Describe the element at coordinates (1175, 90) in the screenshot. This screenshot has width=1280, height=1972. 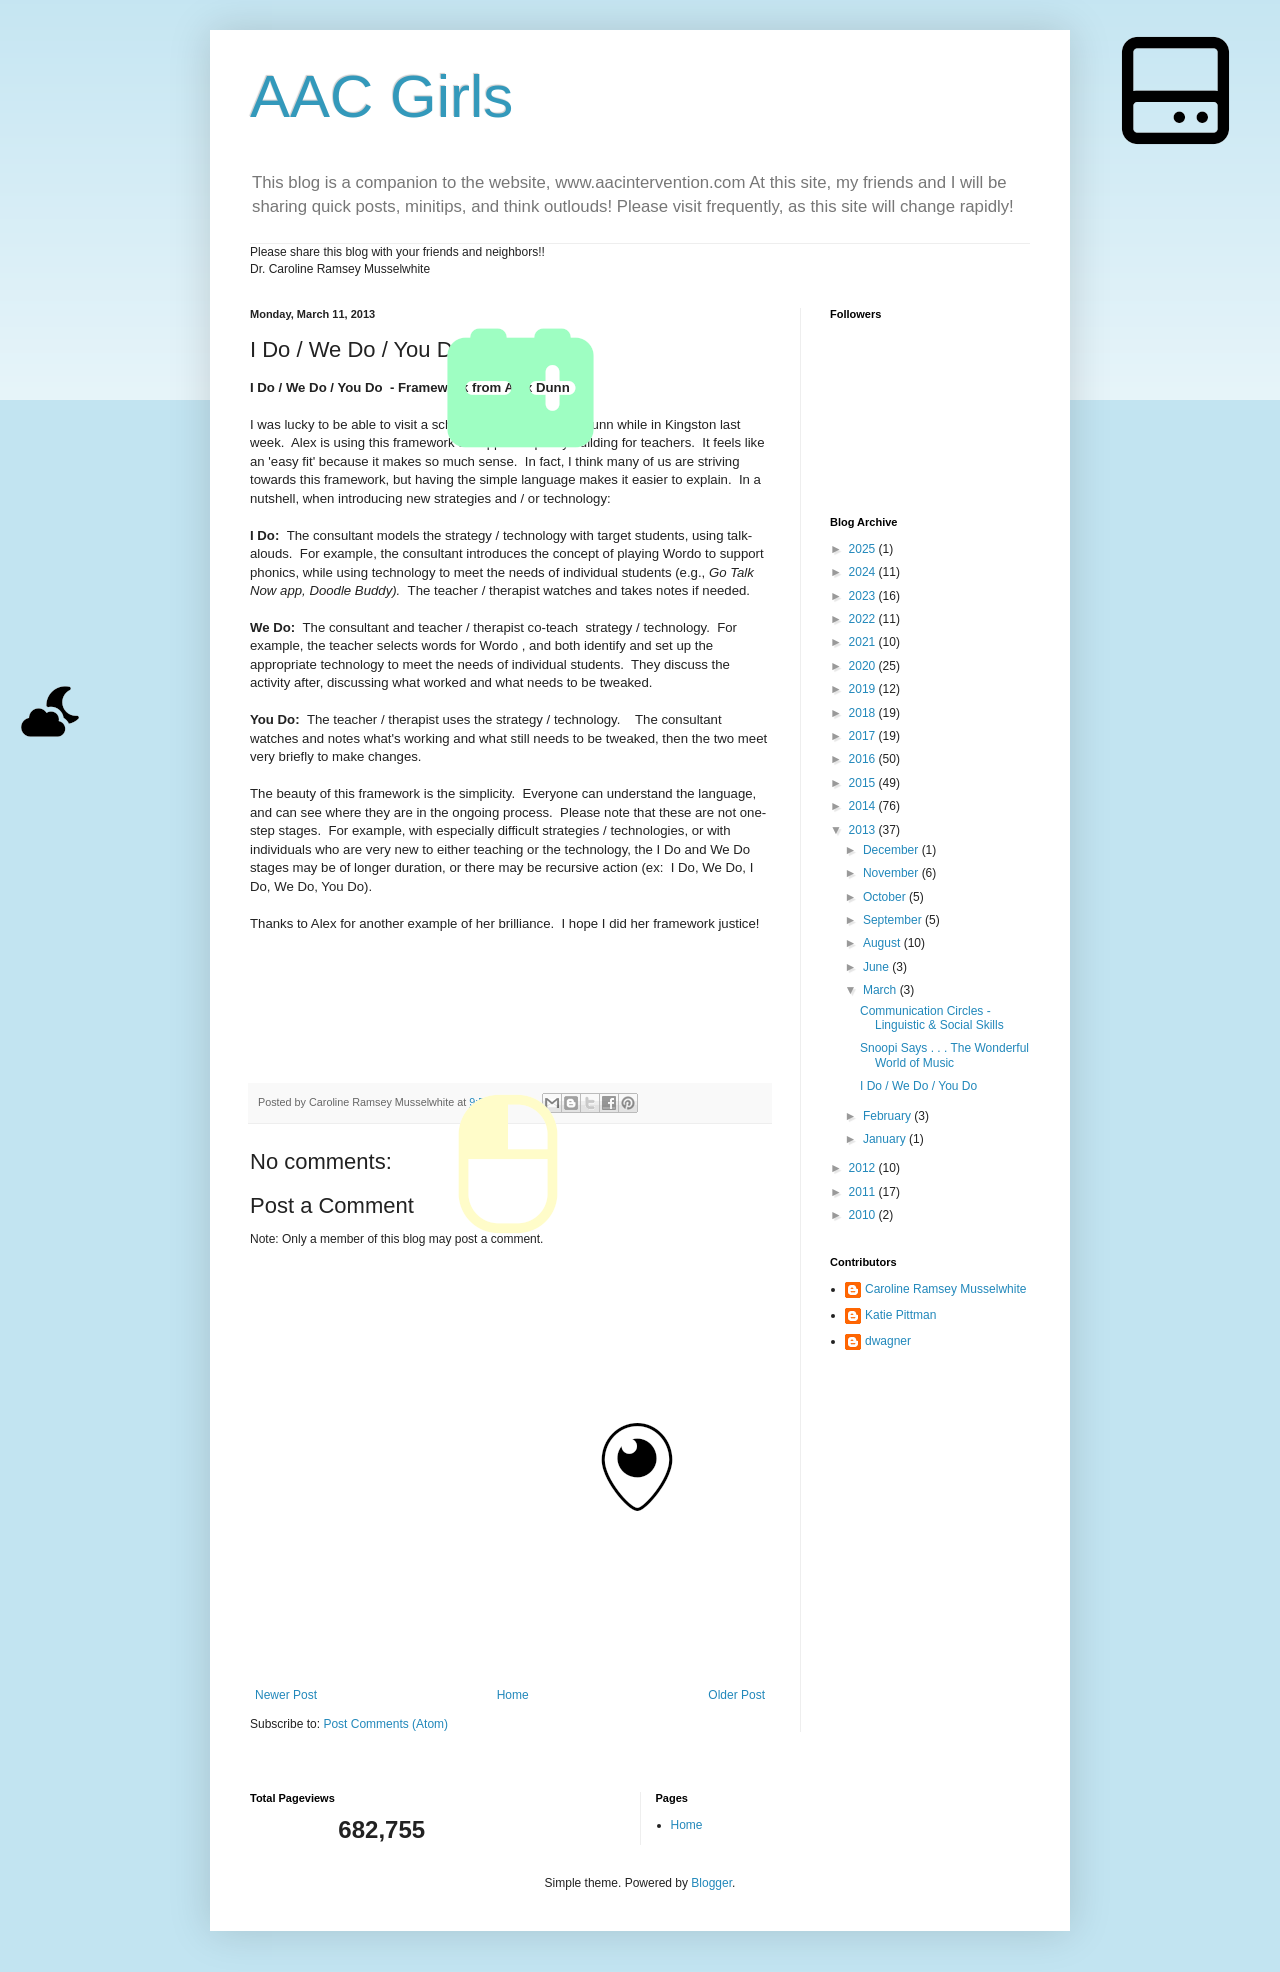
I see `access hard drive or storage settings` at that location.